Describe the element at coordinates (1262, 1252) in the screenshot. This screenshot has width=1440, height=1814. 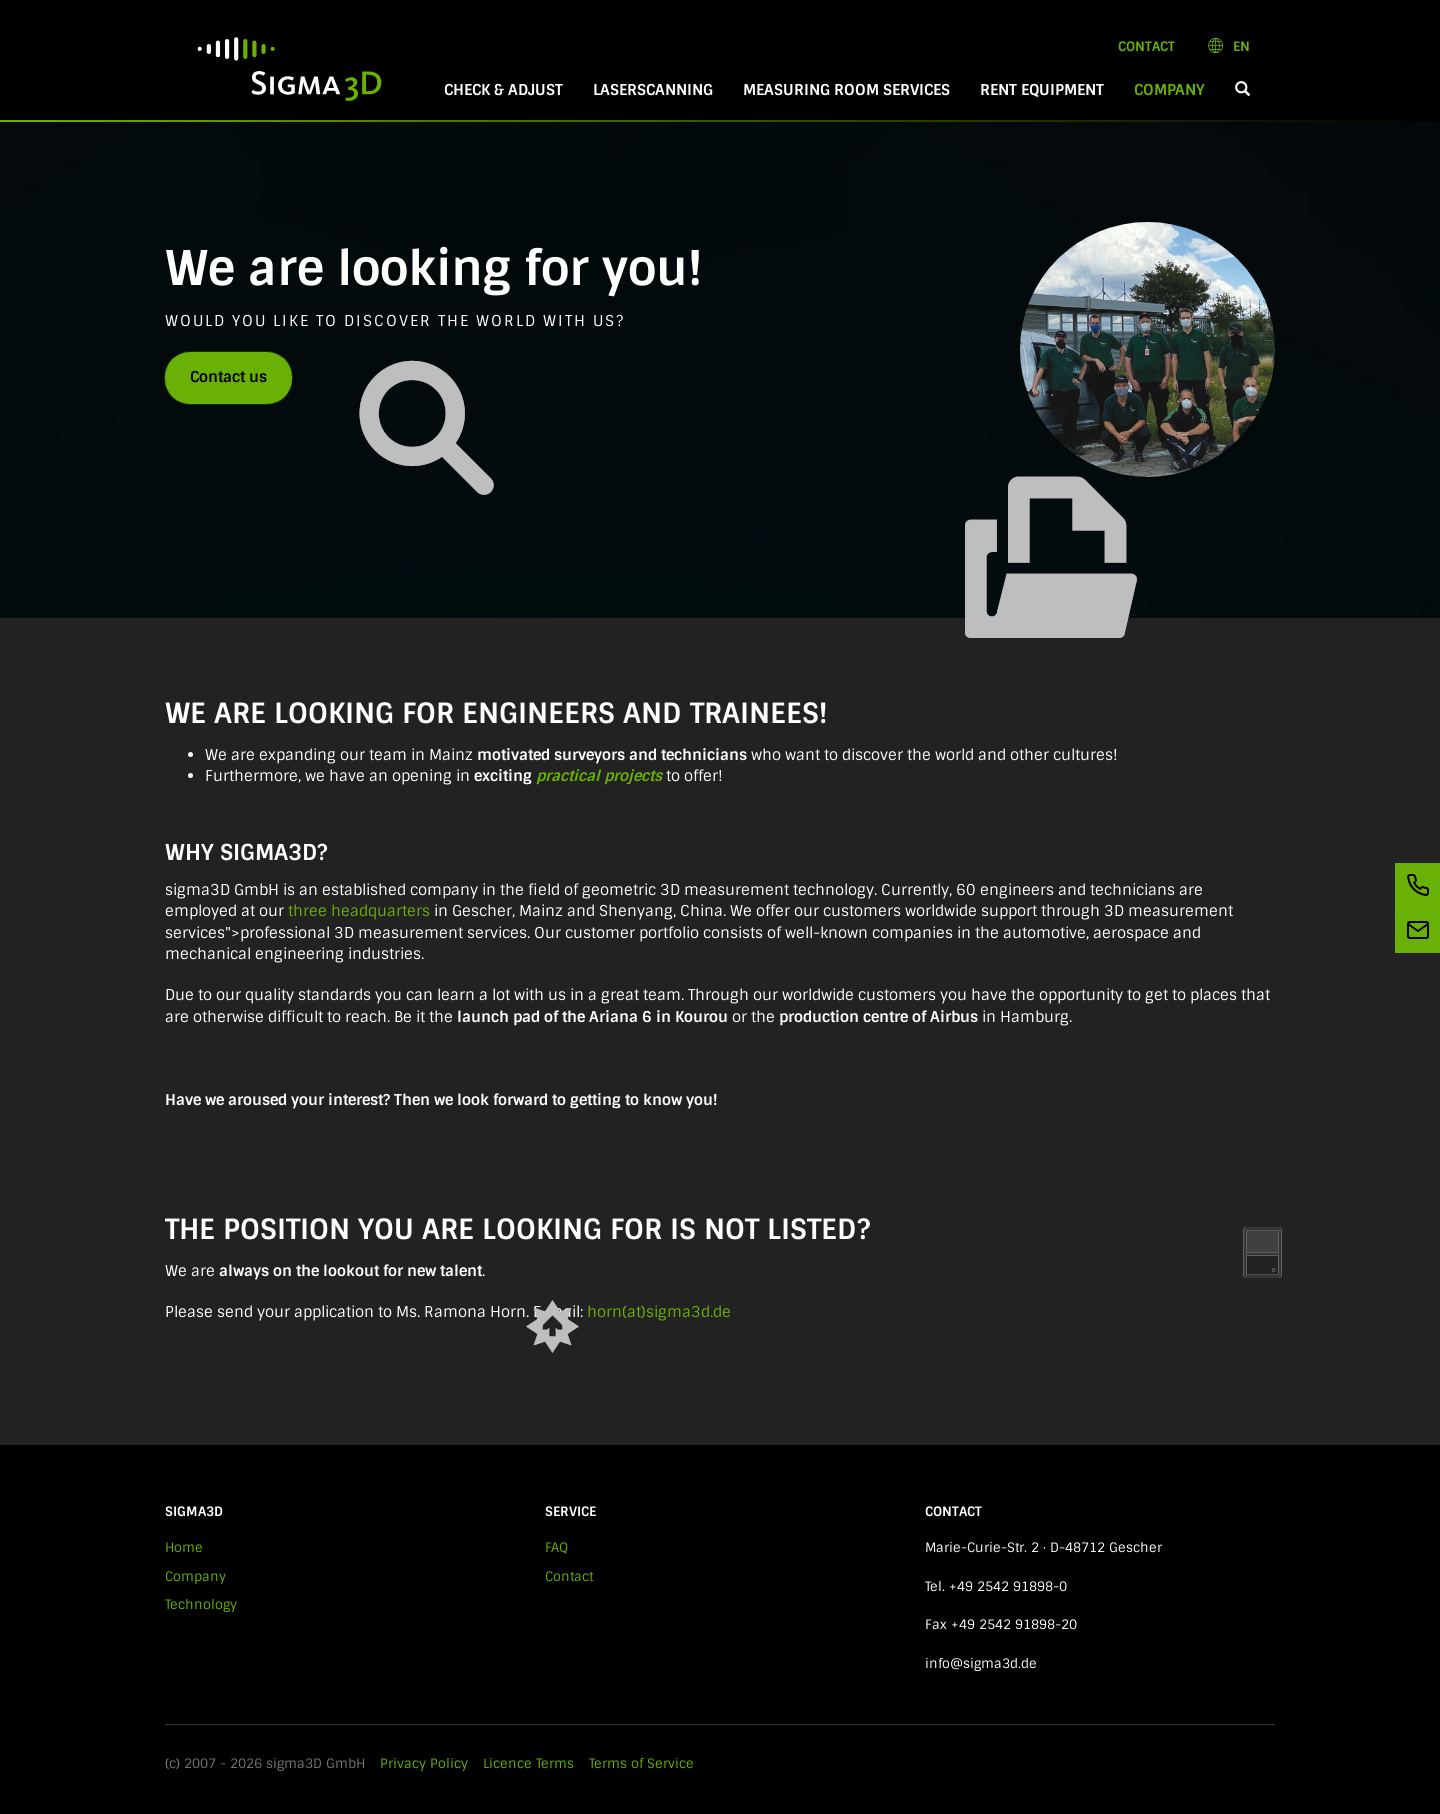
I see `scan a document or image` at that location.